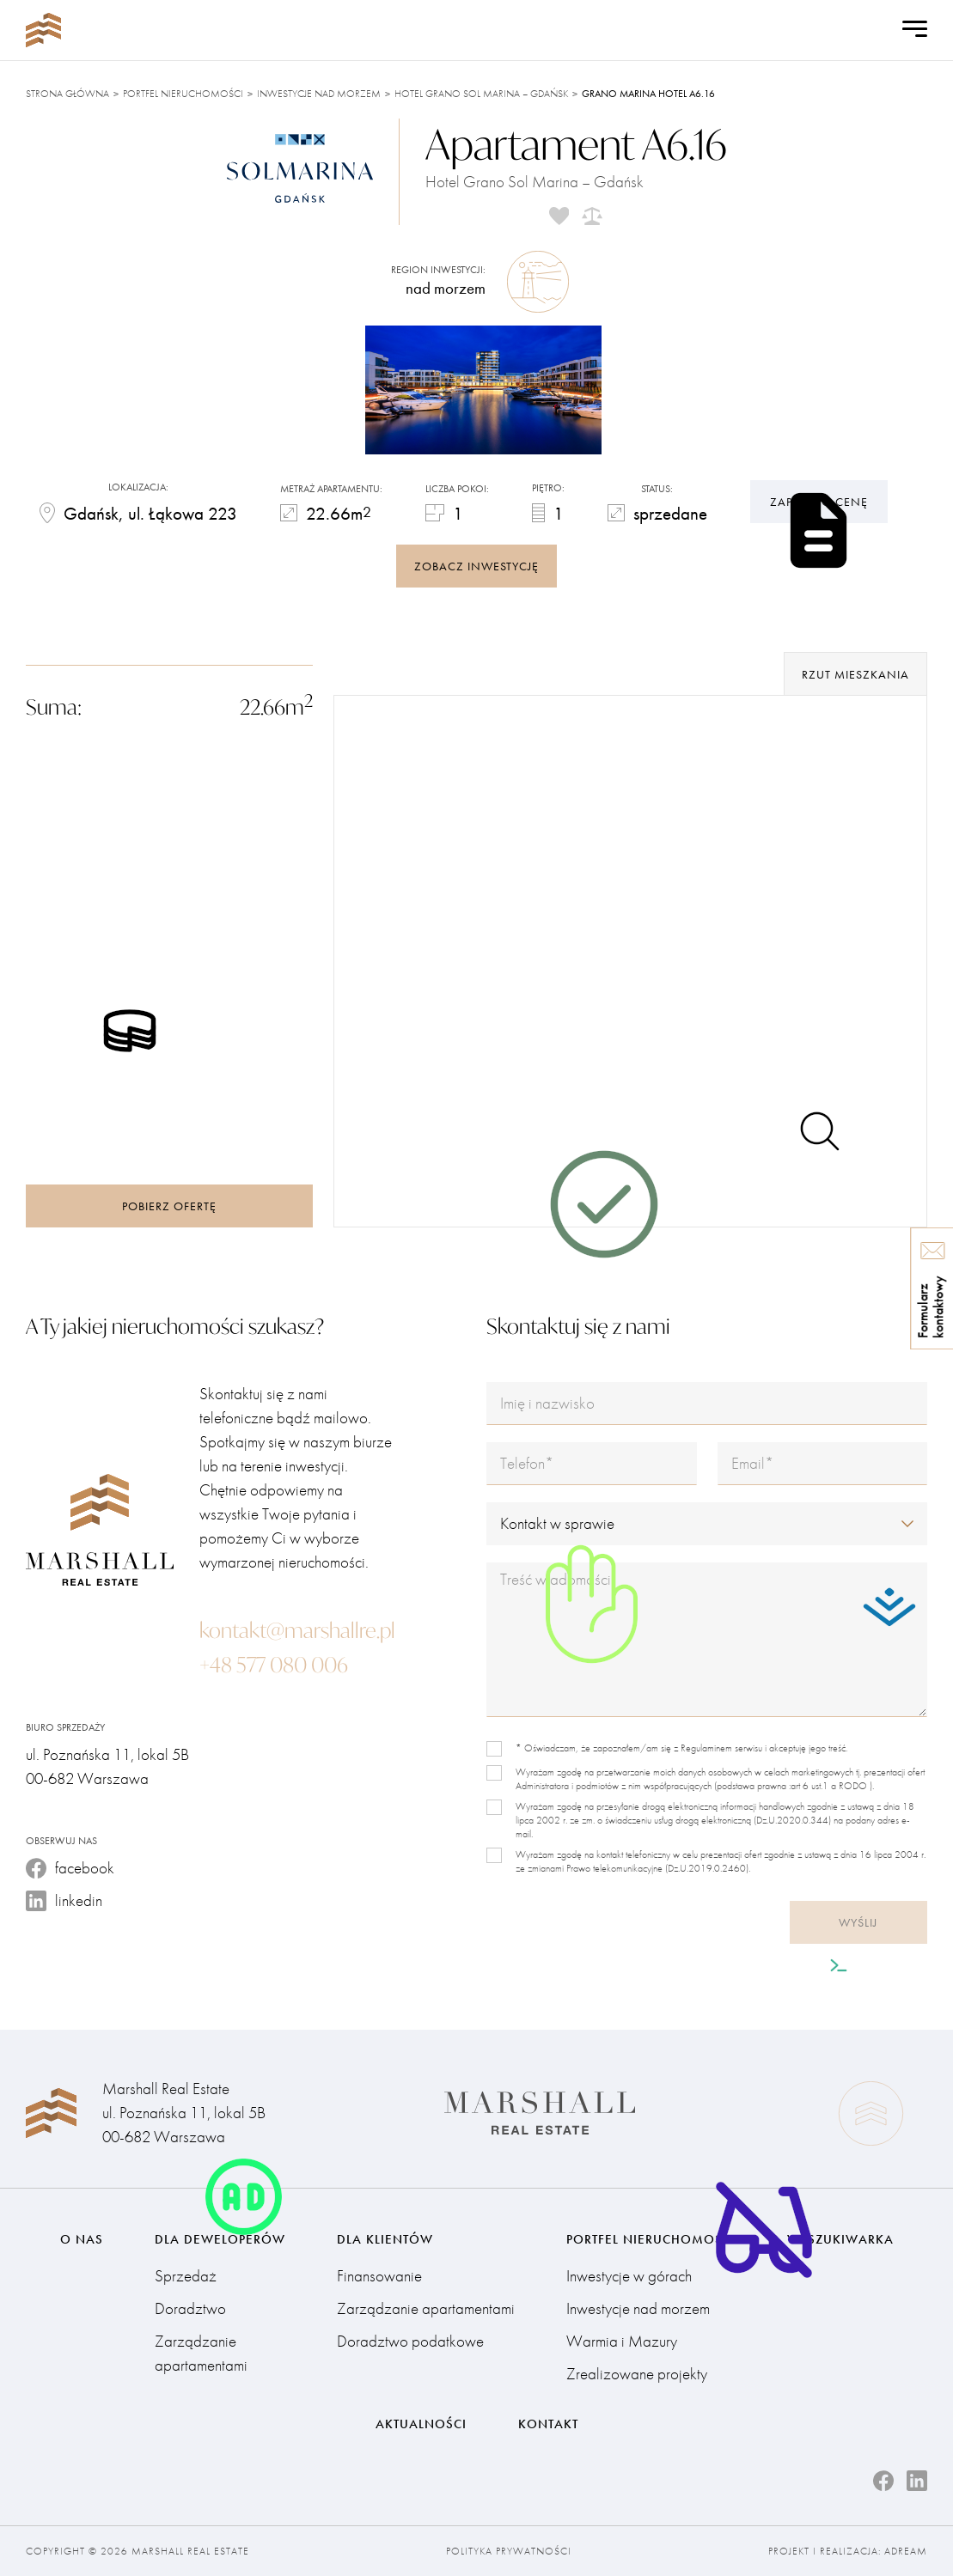 The width and height of the screenshot is (953, 2576). Describe the element at coordinates (889, 1606) in the screenshot. I see `juejin developer community logo` at that location.